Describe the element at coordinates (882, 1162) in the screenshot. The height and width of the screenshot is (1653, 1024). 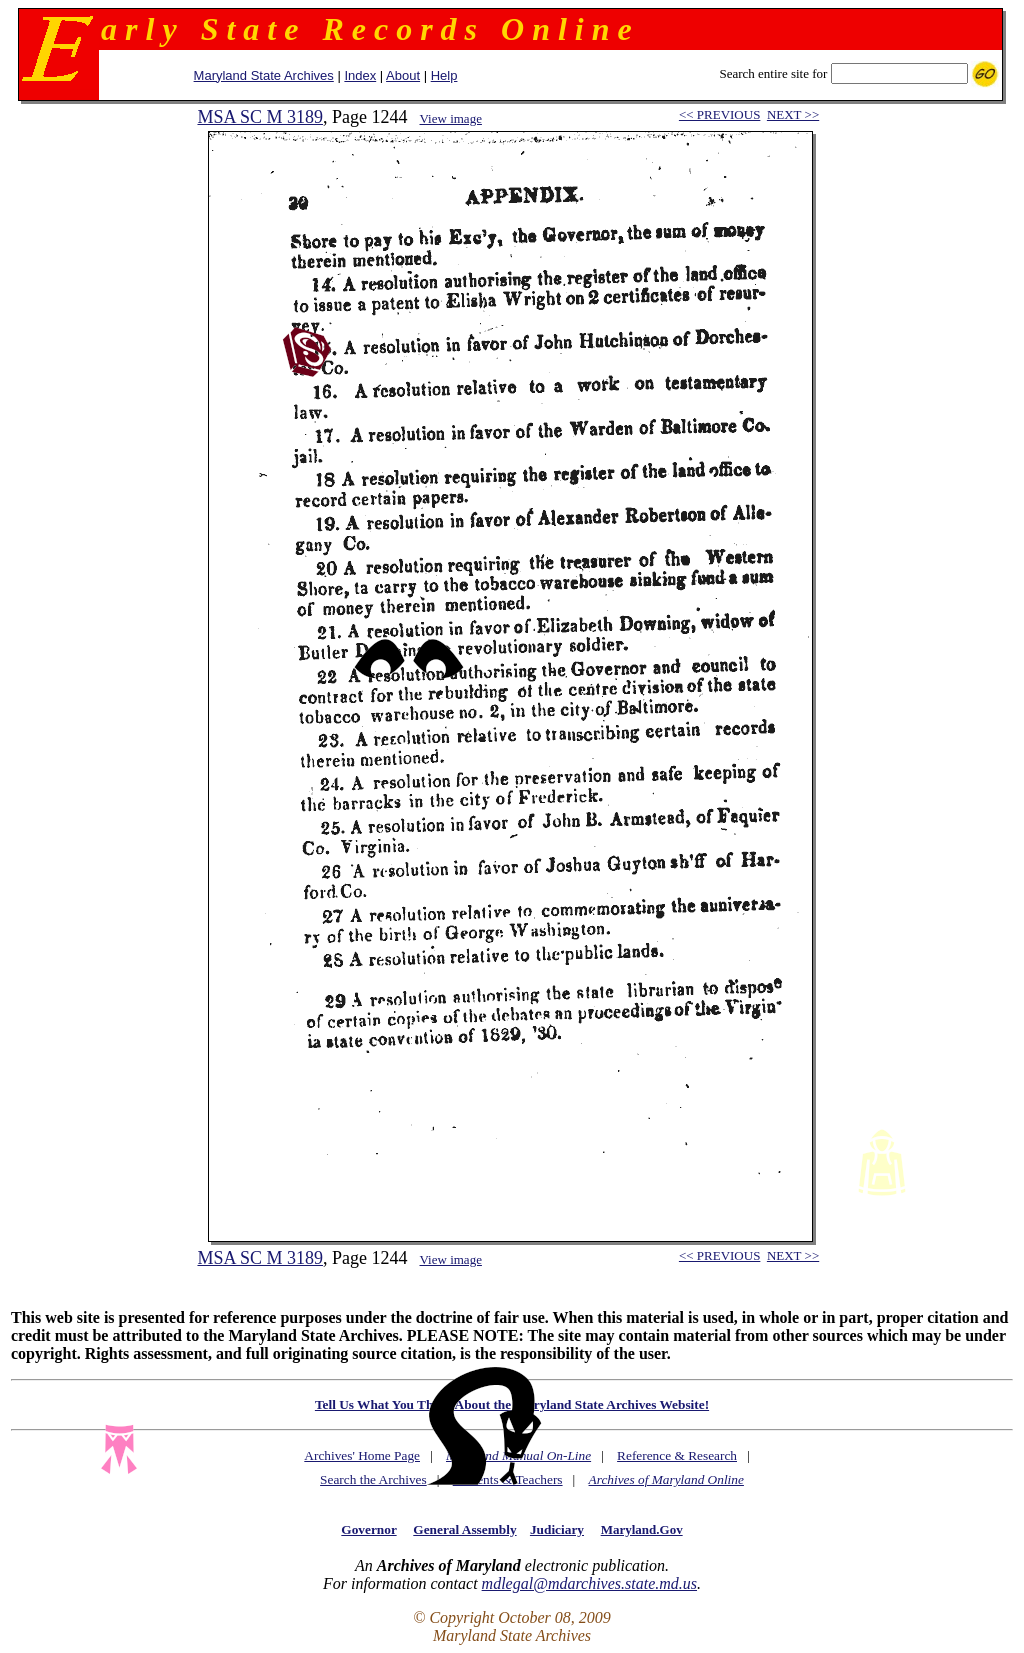
I see `browse hoodies or casual apparel` at that location.